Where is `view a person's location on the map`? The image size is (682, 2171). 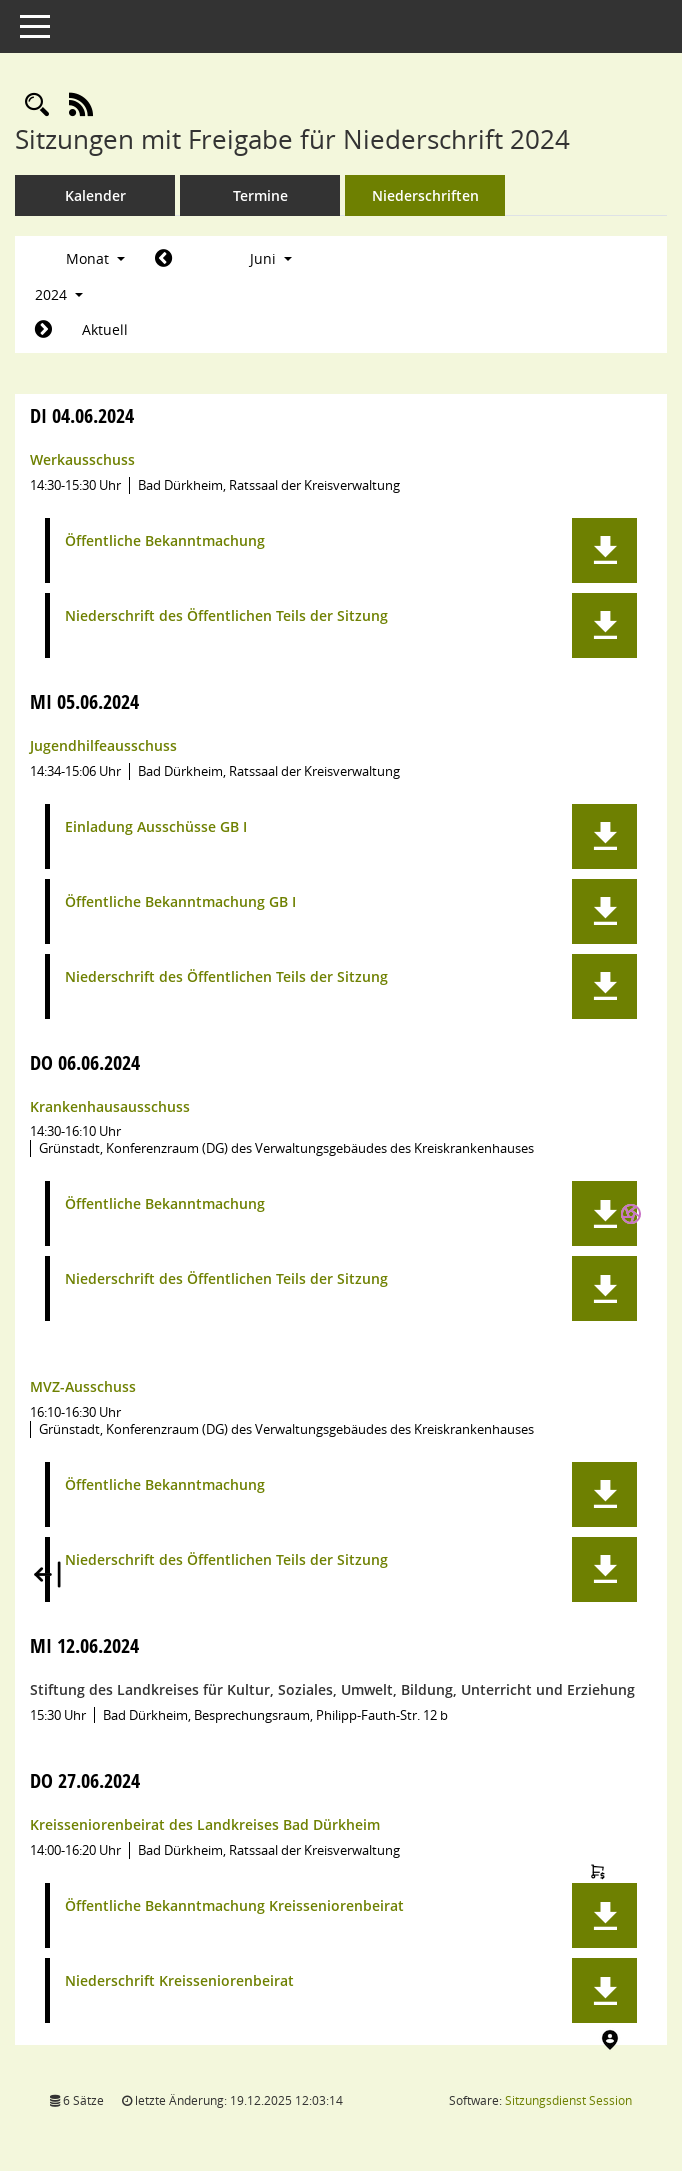
view a person's location on the map is located at coordinates (610, 2040).